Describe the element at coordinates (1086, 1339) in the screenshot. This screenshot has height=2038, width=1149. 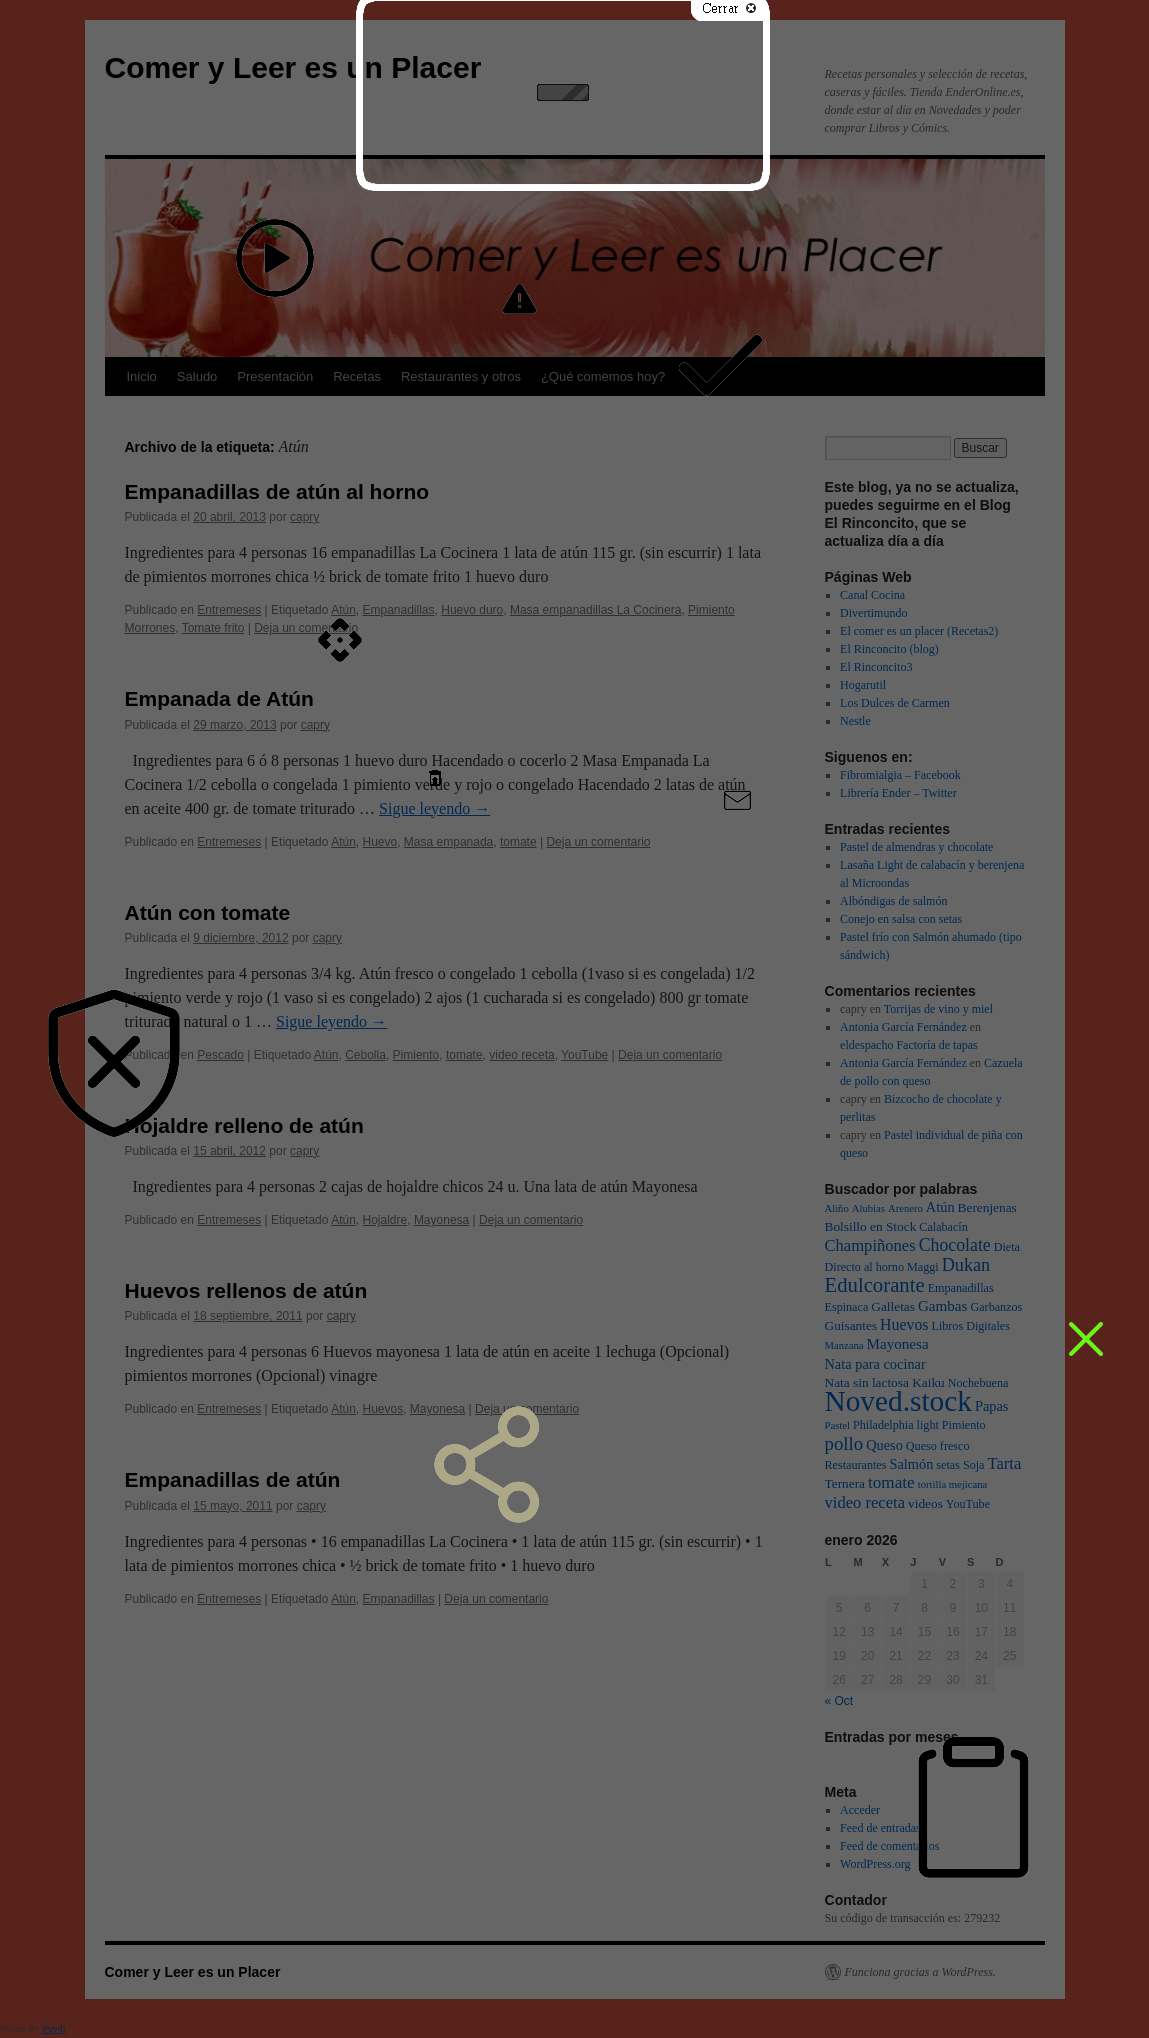
I see `close the current window or dialog` at that location.